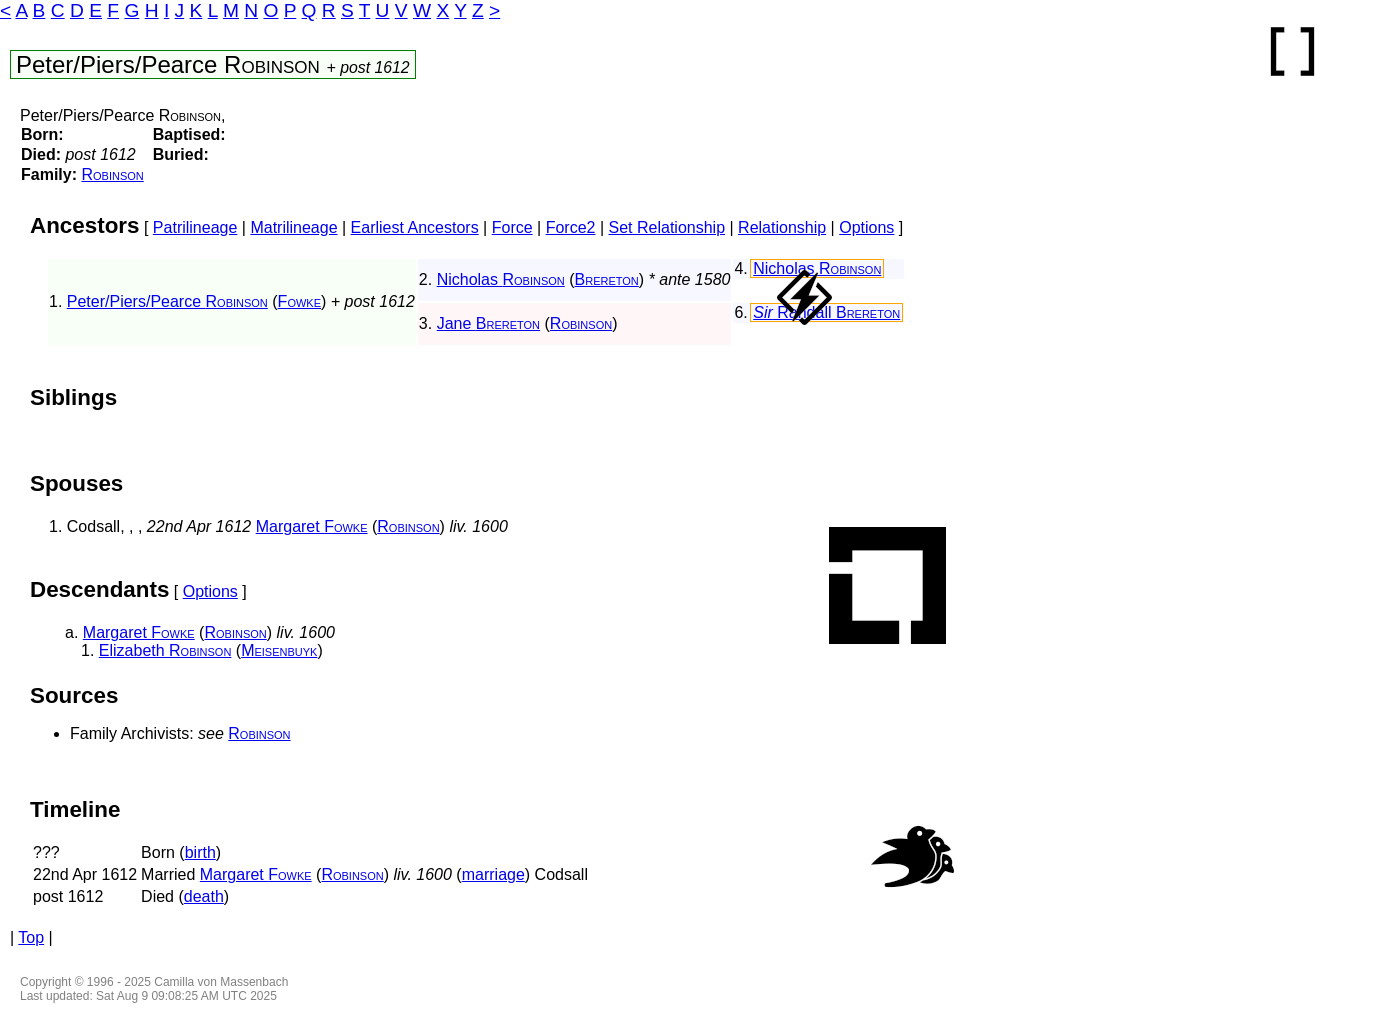 The image size is (1385, 1023). Describe the element at coordinates (804, 297) in the screenshot. I see `honeybadger application monitoring service logo` at that location.